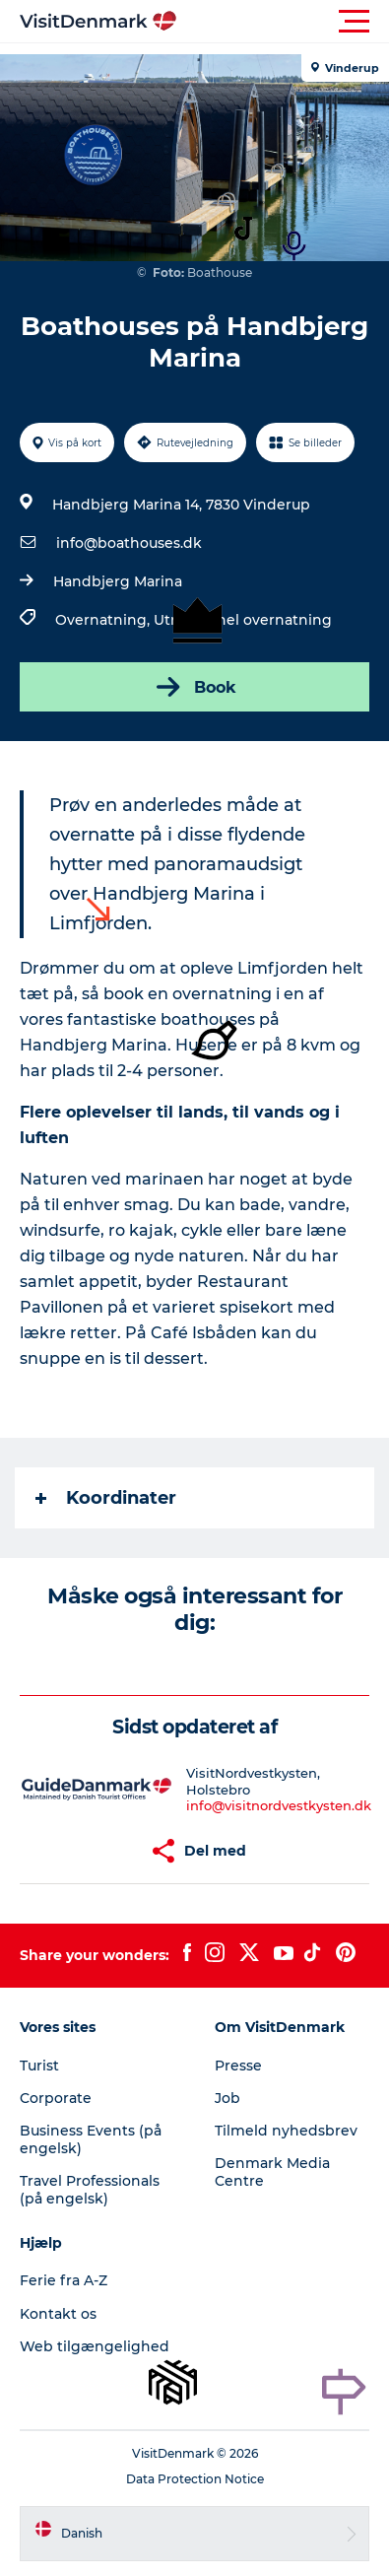 The width and height of the screenshot is (389, 2576). I want to click on access brush or painting tools, so click(214, 1041).